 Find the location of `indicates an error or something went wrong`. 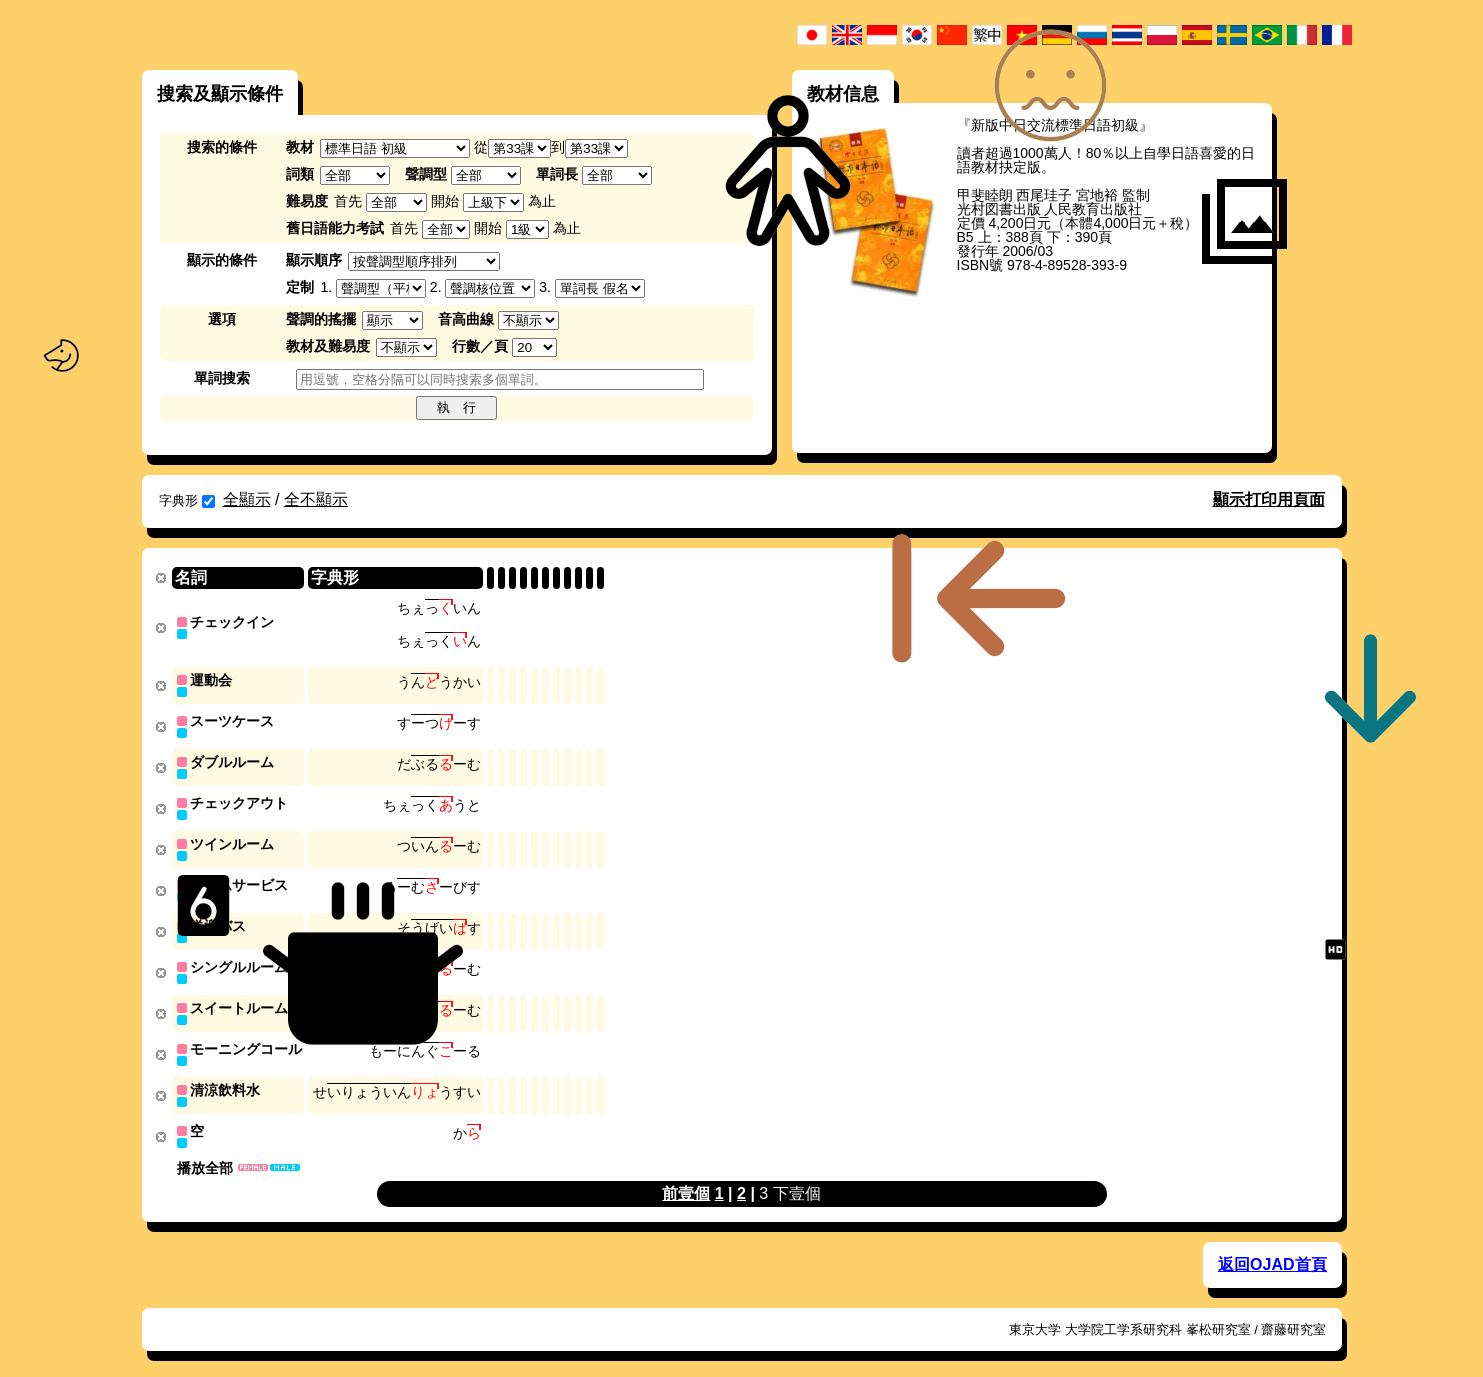

indicates an error or something went wrong is located at coordinates (1050, 85).